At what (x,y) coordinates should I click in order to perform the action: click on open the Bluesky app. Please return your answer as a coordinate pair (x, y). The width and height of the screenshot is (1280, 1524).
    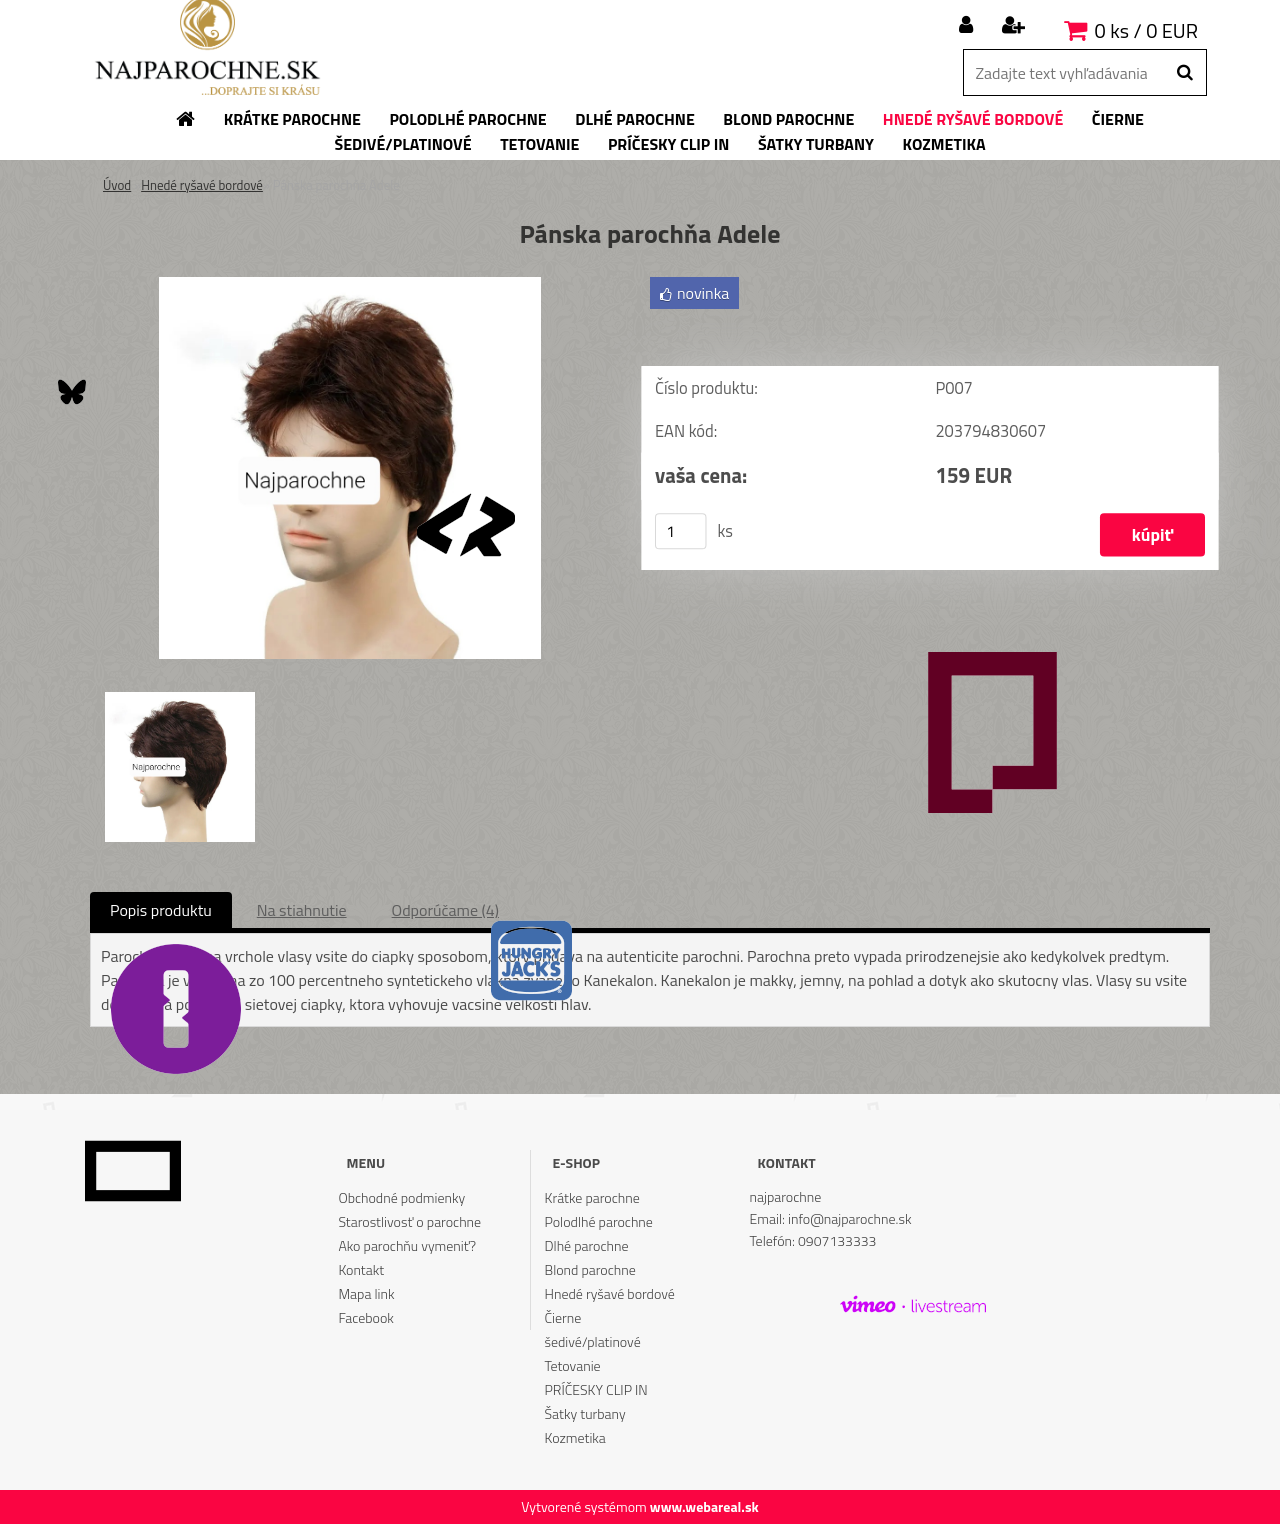
    Looking at the image, I should click on (72, 392).